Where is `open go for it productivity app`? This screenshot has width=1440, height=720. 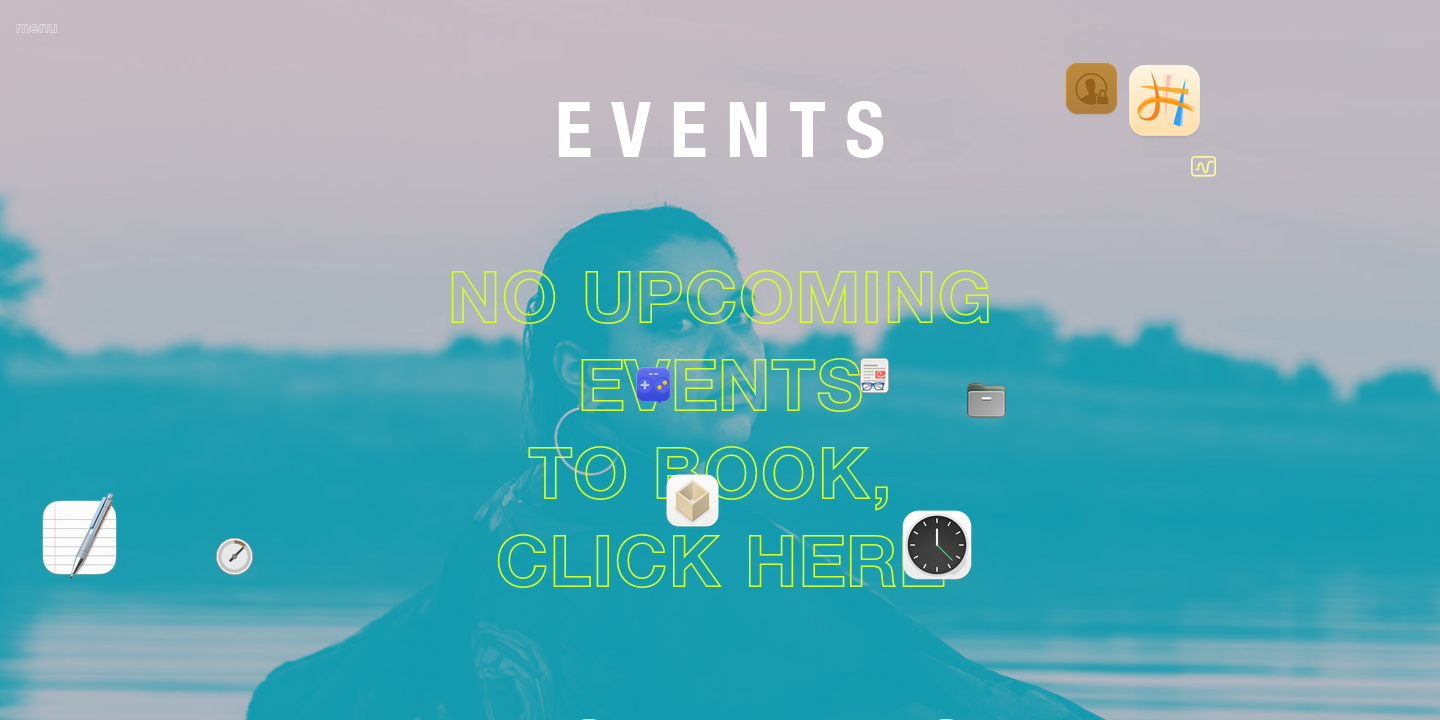
open go for it productivity app is located at coordinates (937, 545).